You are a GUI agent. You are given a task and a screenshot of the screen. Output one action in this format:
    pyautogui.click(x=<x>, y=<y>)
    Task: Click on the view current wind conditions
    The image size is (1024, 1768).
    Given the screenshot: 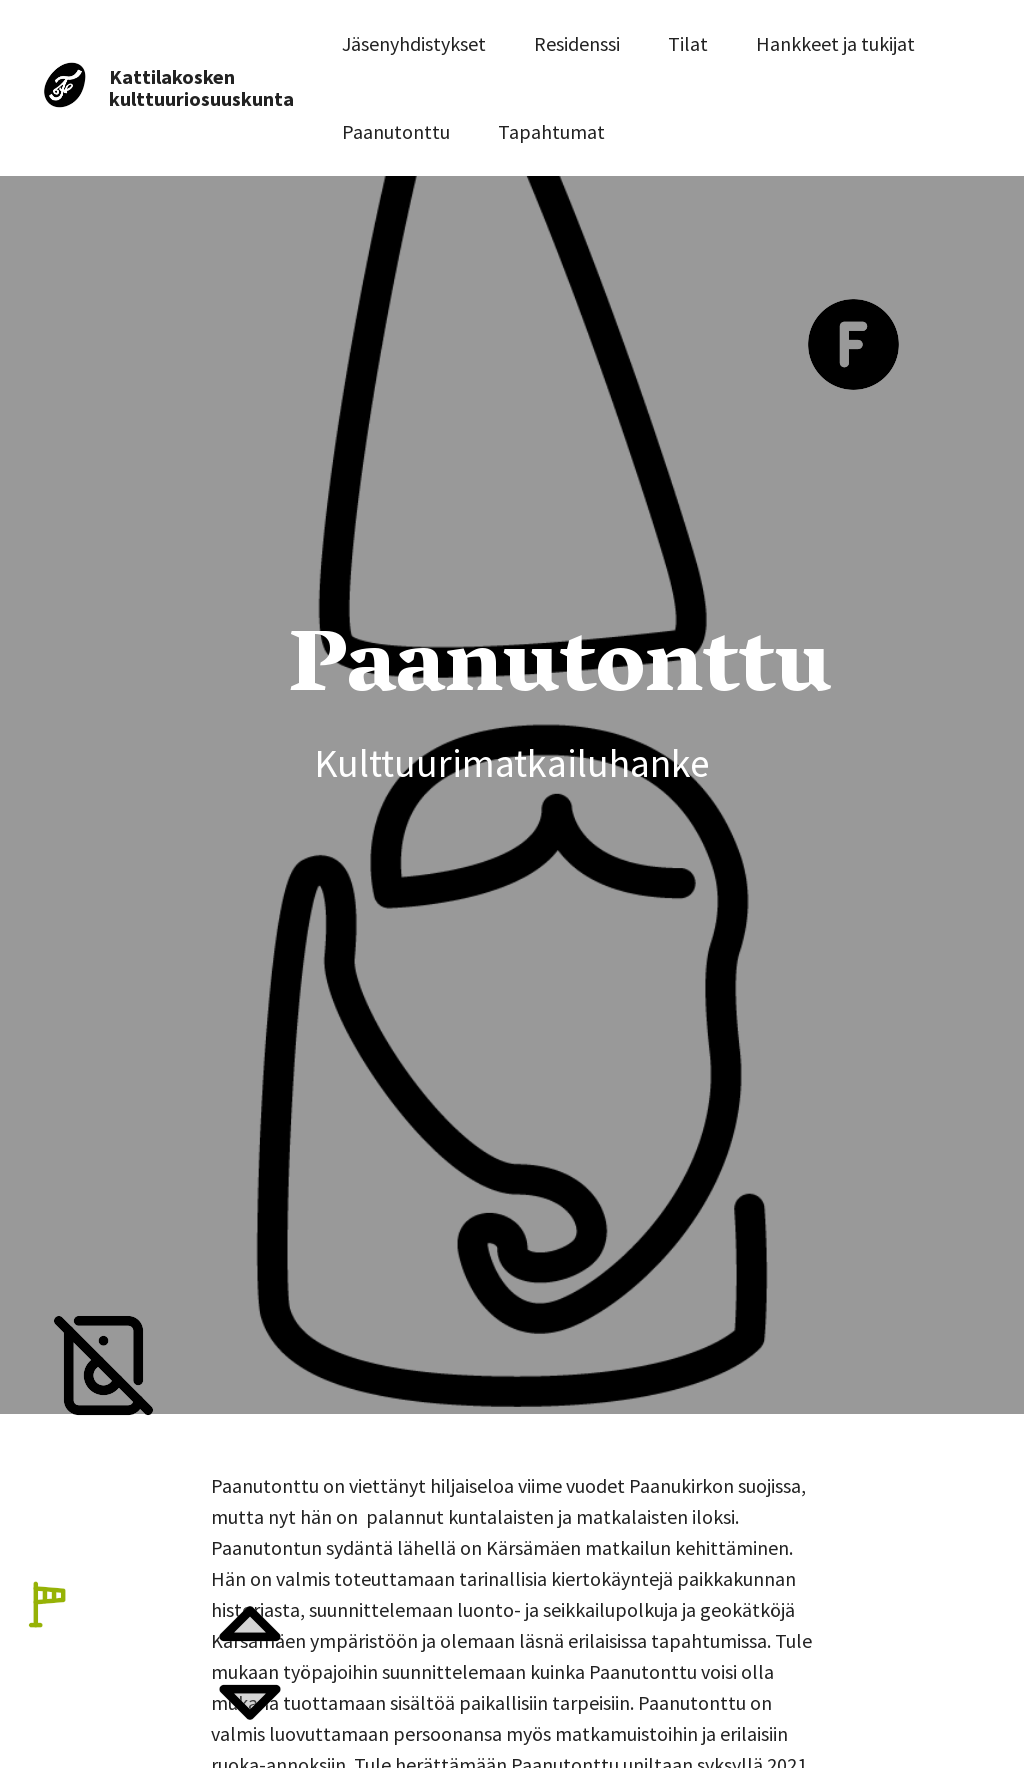 What is the action you would take?
    pyautogui.click(x=49, y=1604)
    